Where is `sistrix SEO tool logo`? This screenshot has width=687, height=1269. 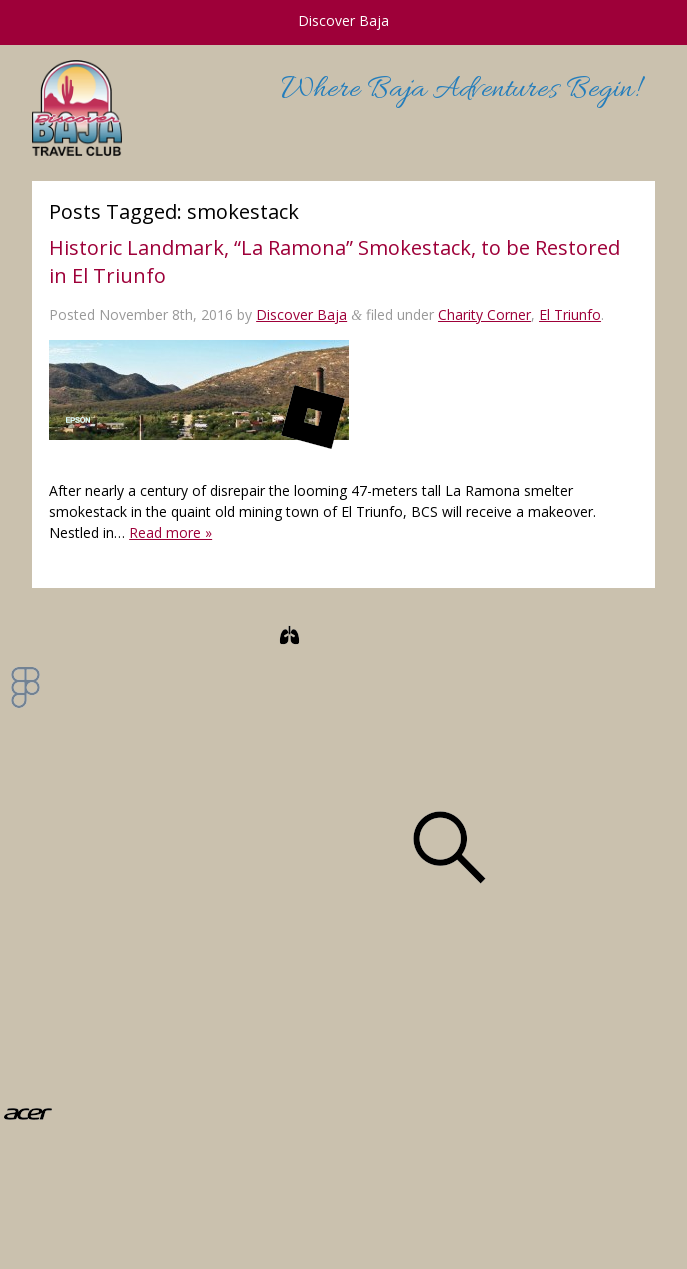
sistrix SEO tool logo is located at coordinates (449, 847).